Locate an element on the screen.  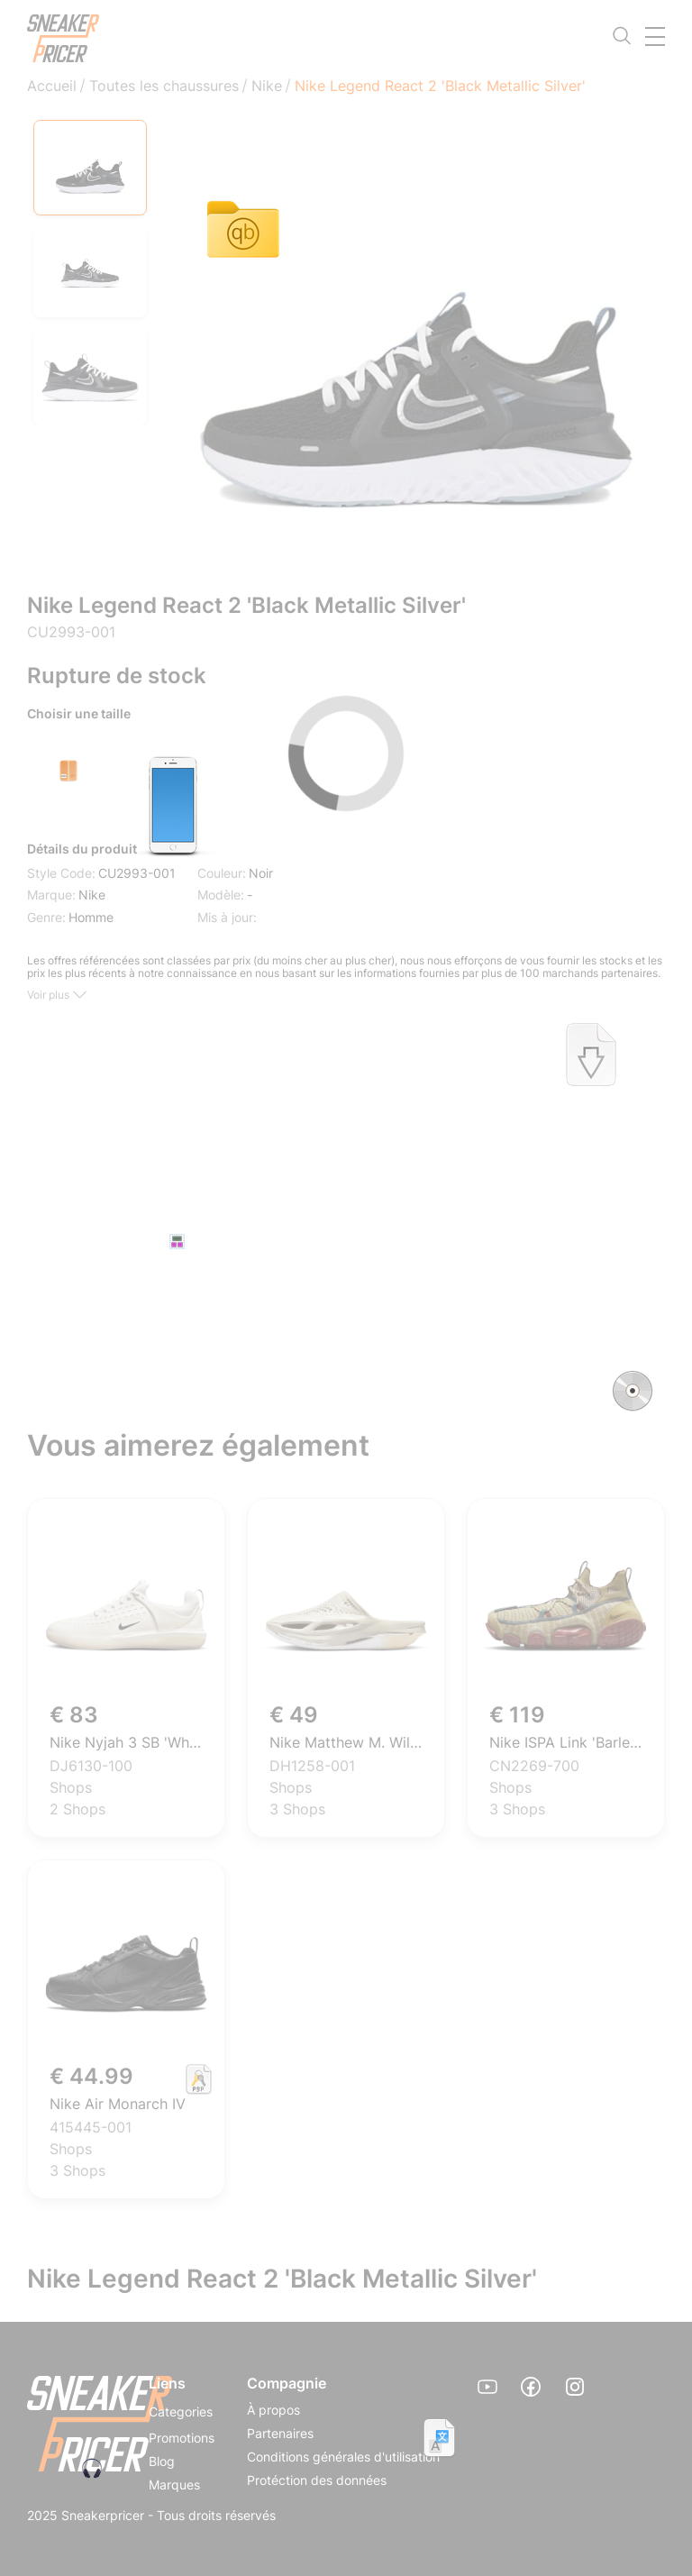
select all items in the current view is located at coordinates (177, 1241).